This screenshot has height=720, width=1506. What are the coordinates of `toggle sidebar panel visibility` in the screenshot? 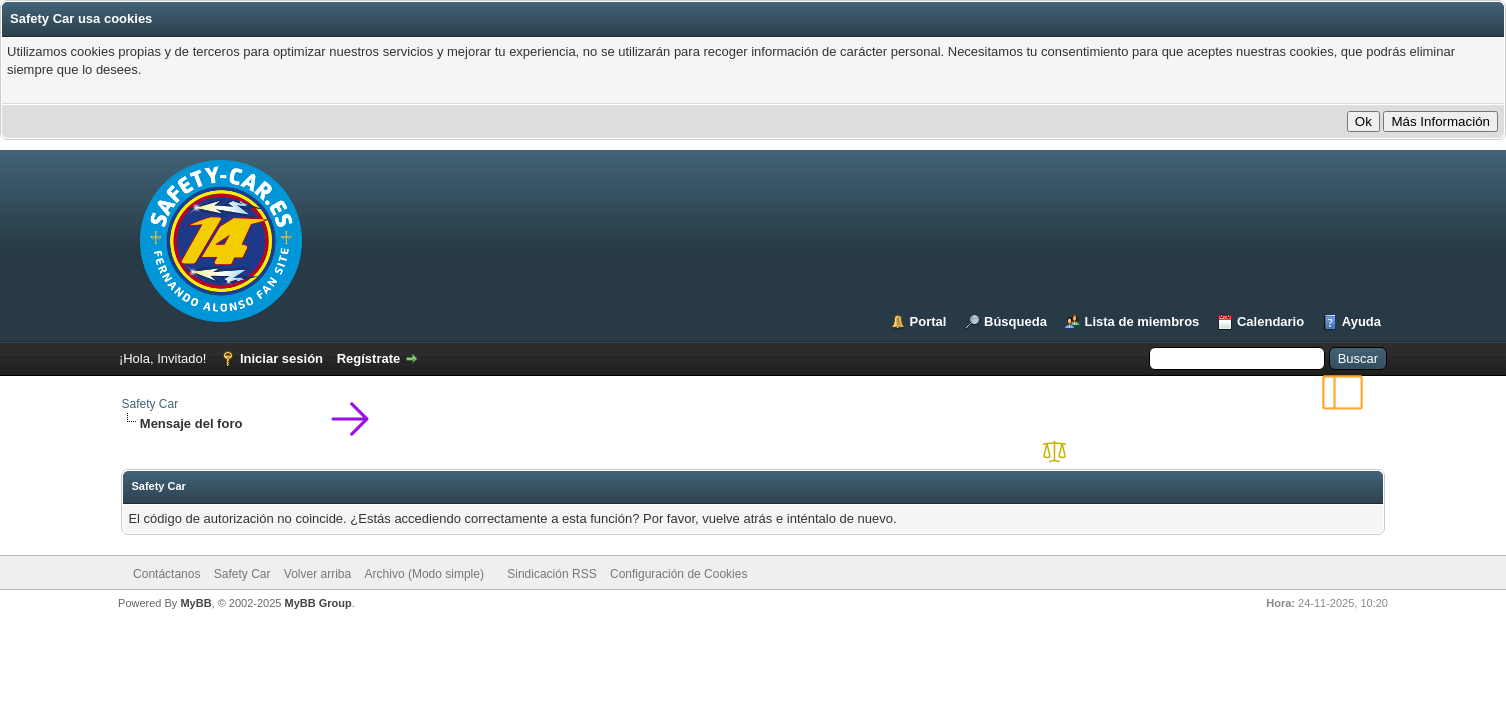 It's located at (1342, 392).